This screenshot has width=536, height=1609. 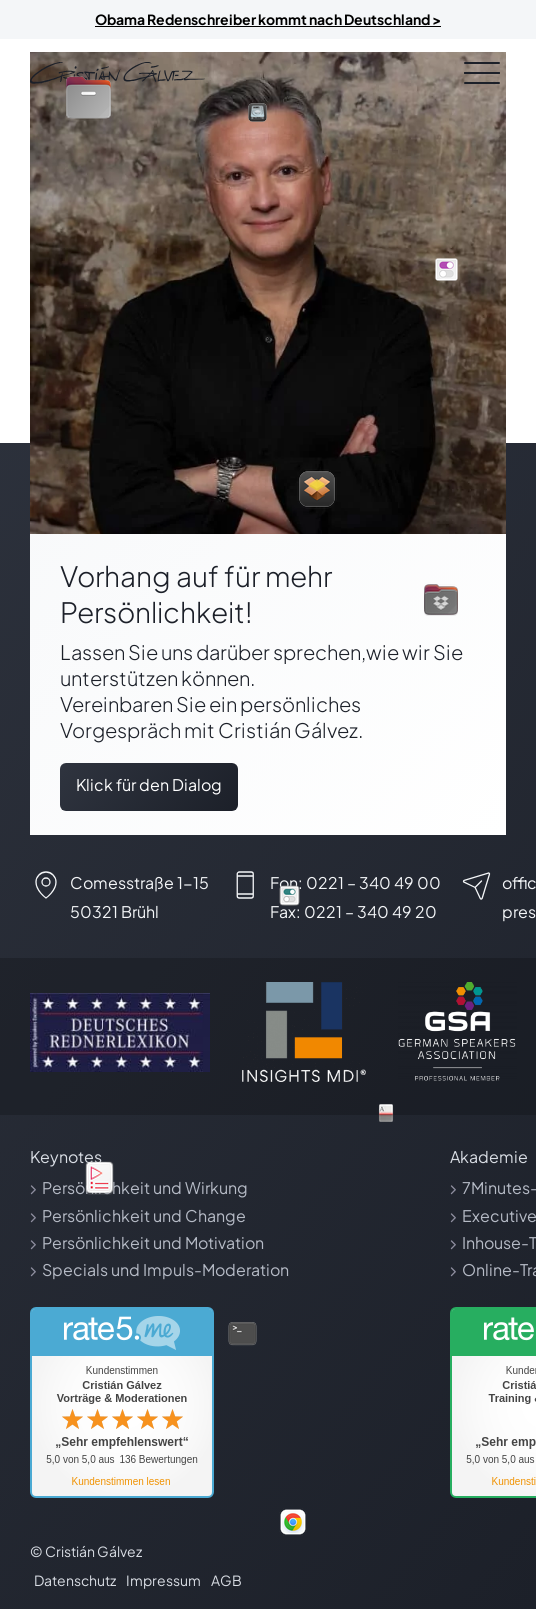 What do you see at coordinates (441, 599) in the screenshot?
I see `open your dropbox folder` at bounding box center [441, 599].